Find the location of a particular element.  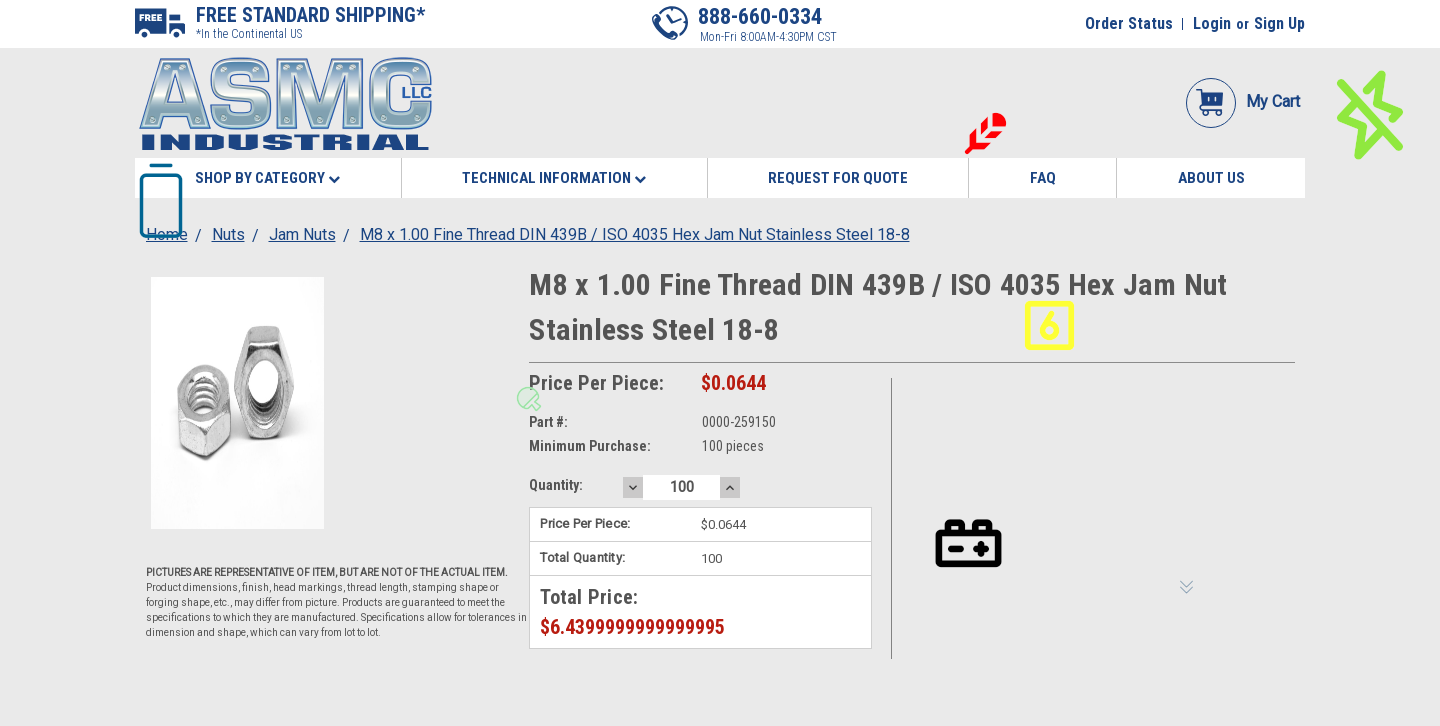

access ping pong or table tennis game is located at coordinates (528, 398).